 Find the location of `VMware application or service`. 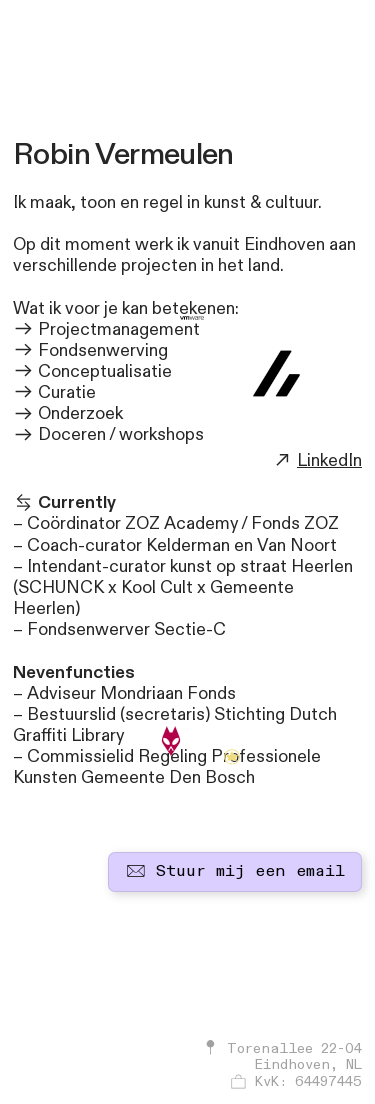

VMware application or service is located at coordinates (192, 318).